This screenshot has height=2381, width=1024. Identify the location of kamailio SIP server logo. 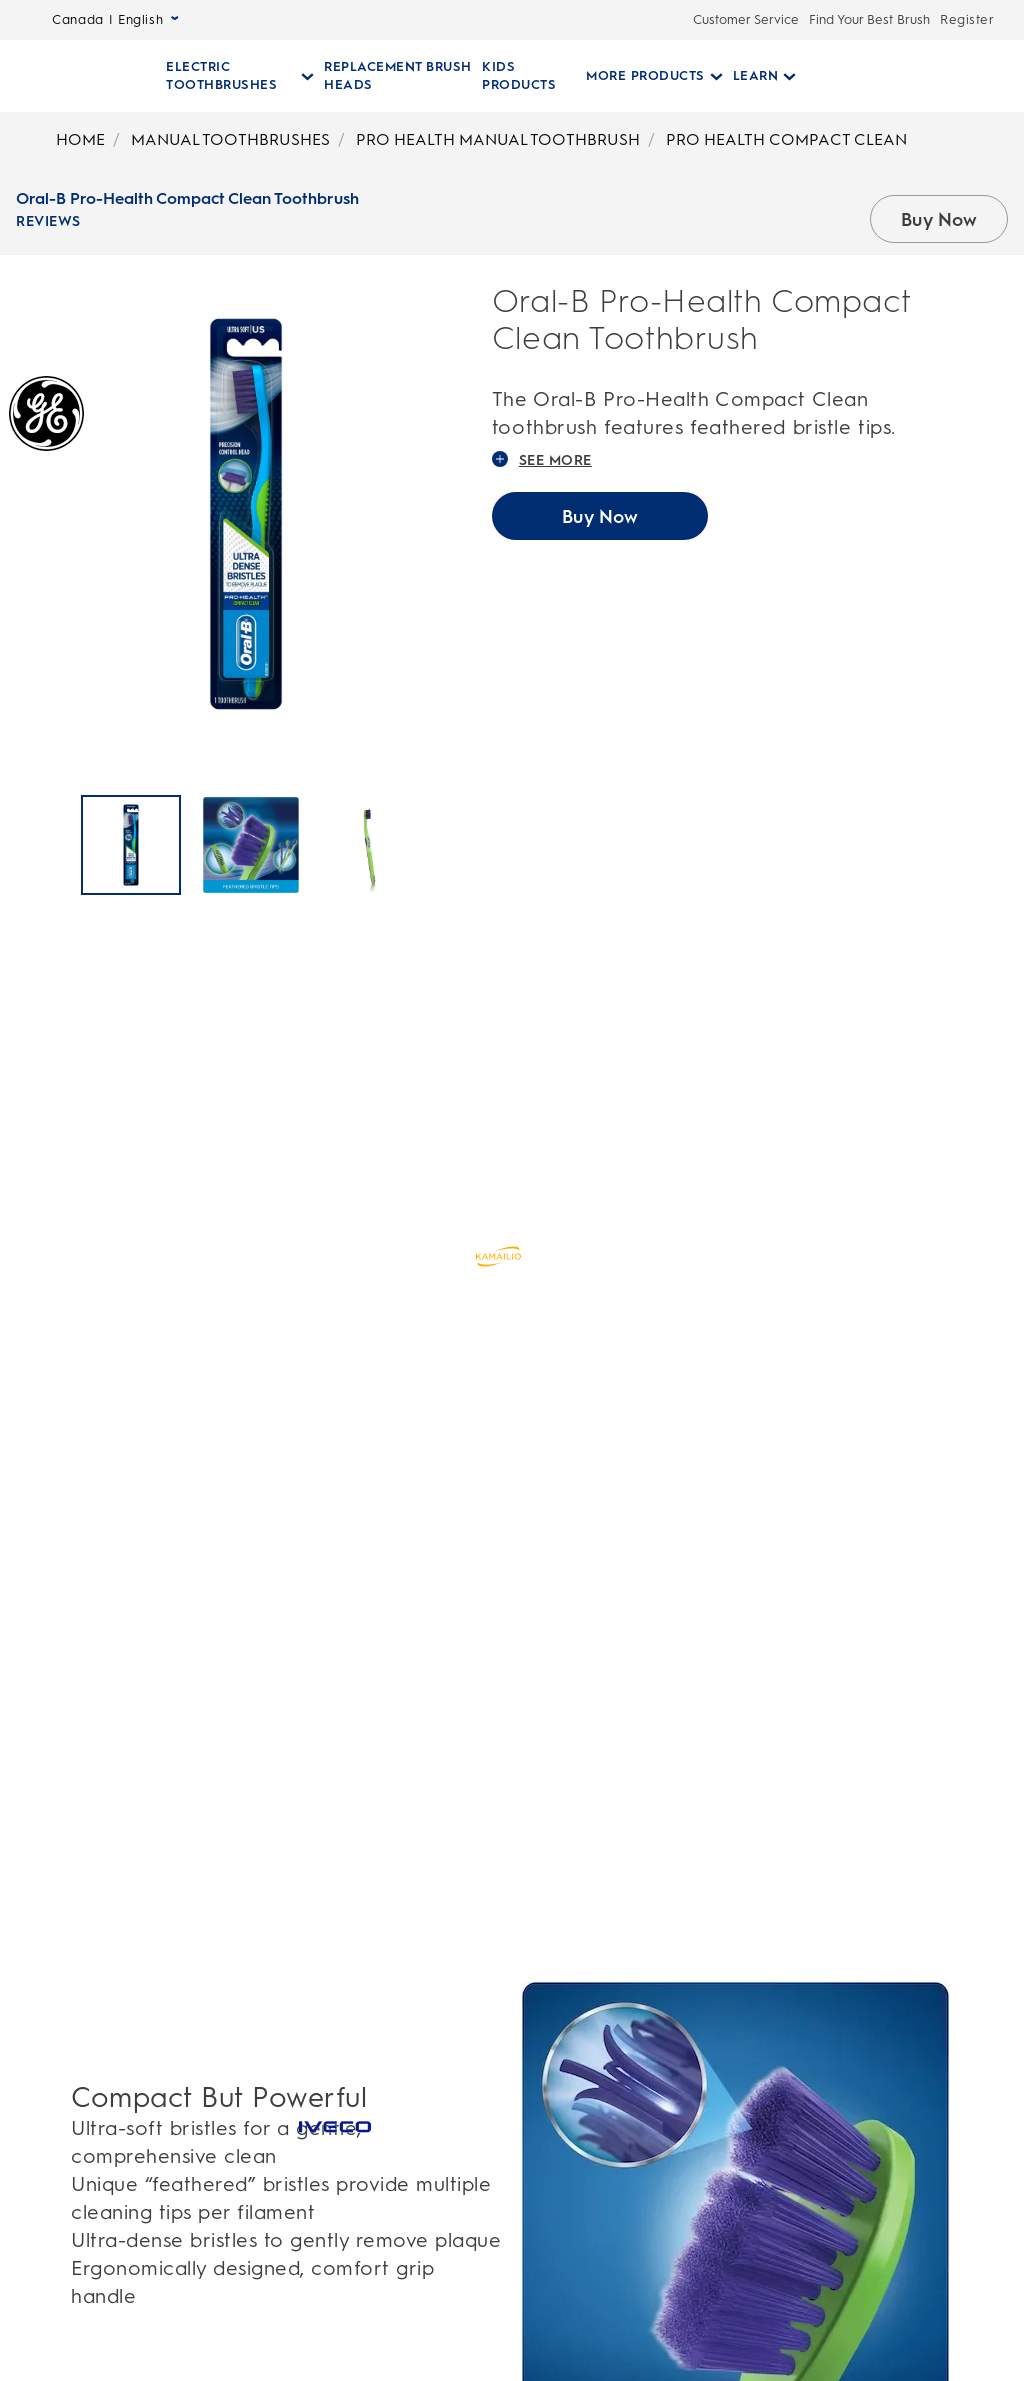
(498, 1256).